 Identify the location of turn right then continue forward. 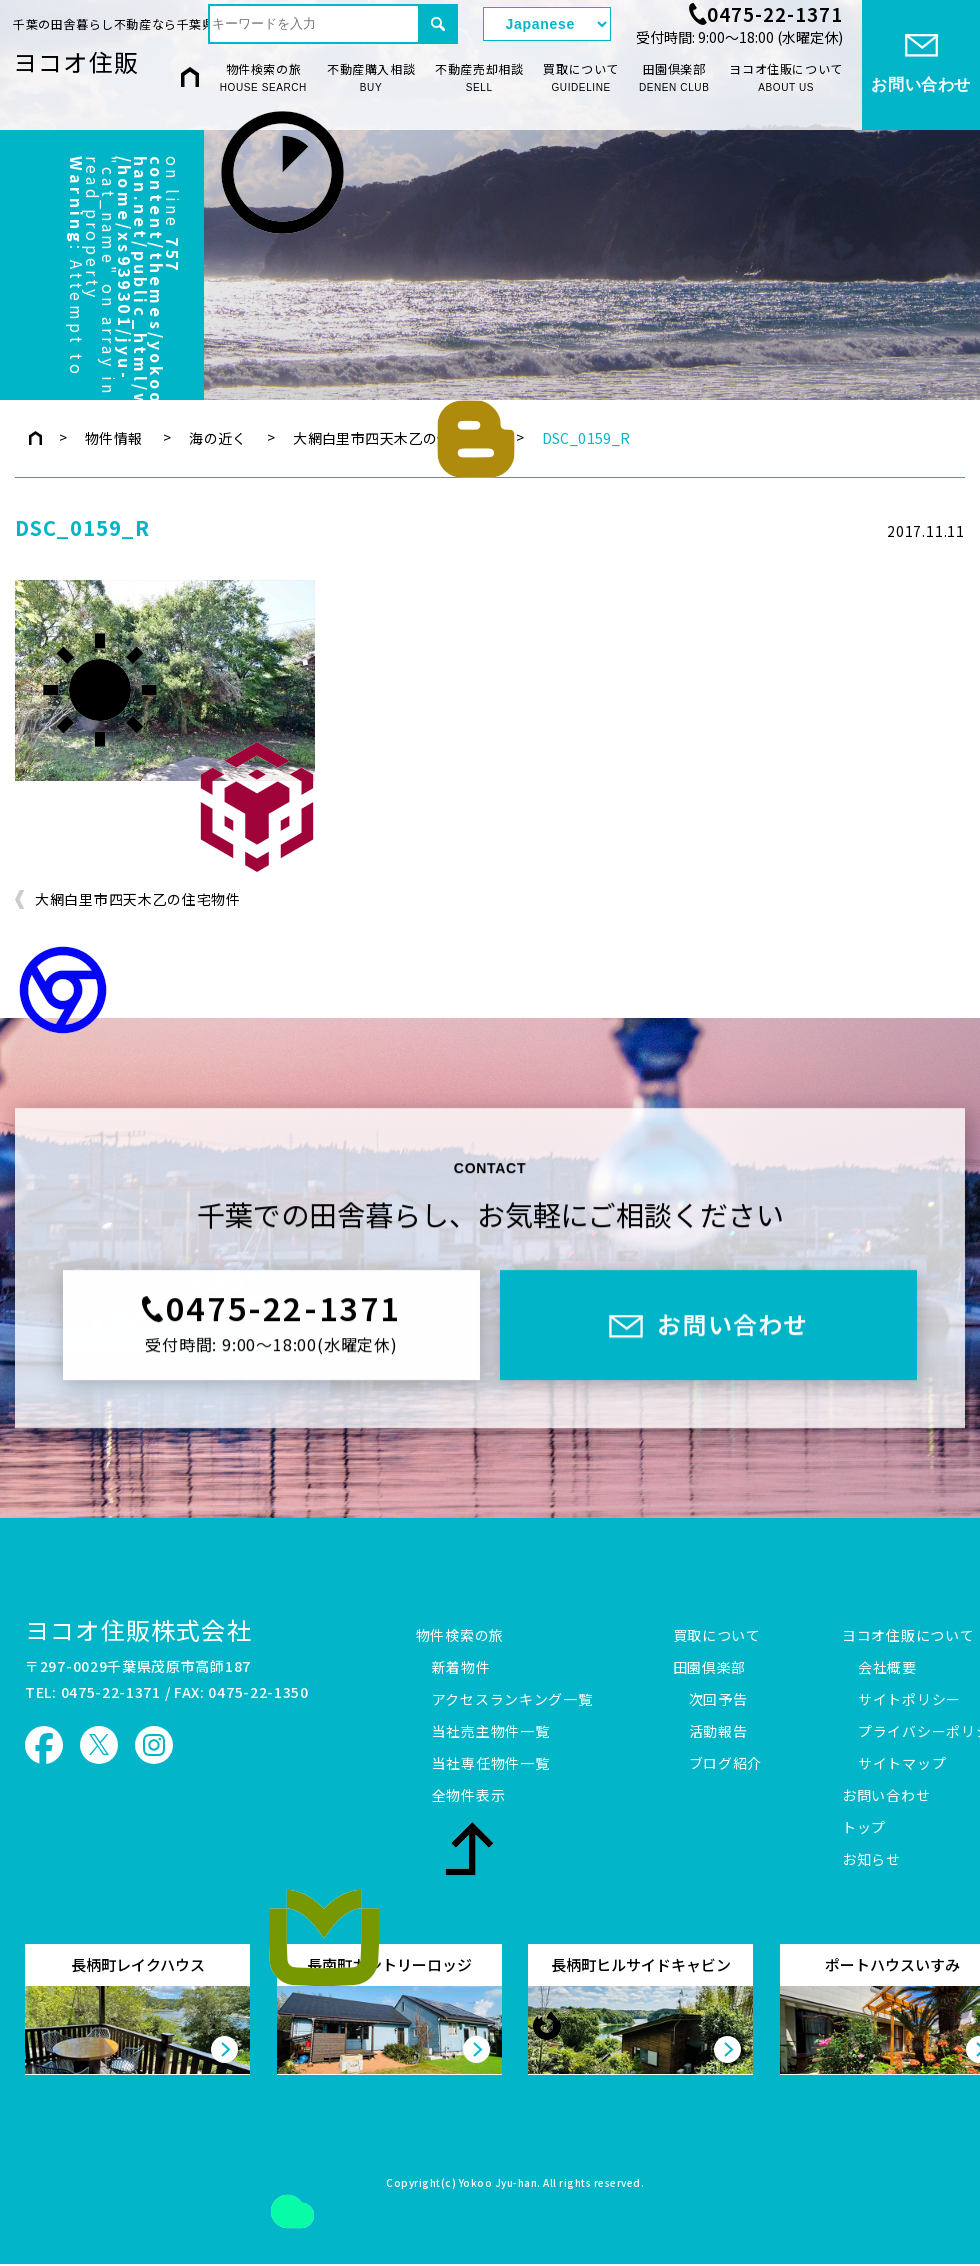
(469, 1852).